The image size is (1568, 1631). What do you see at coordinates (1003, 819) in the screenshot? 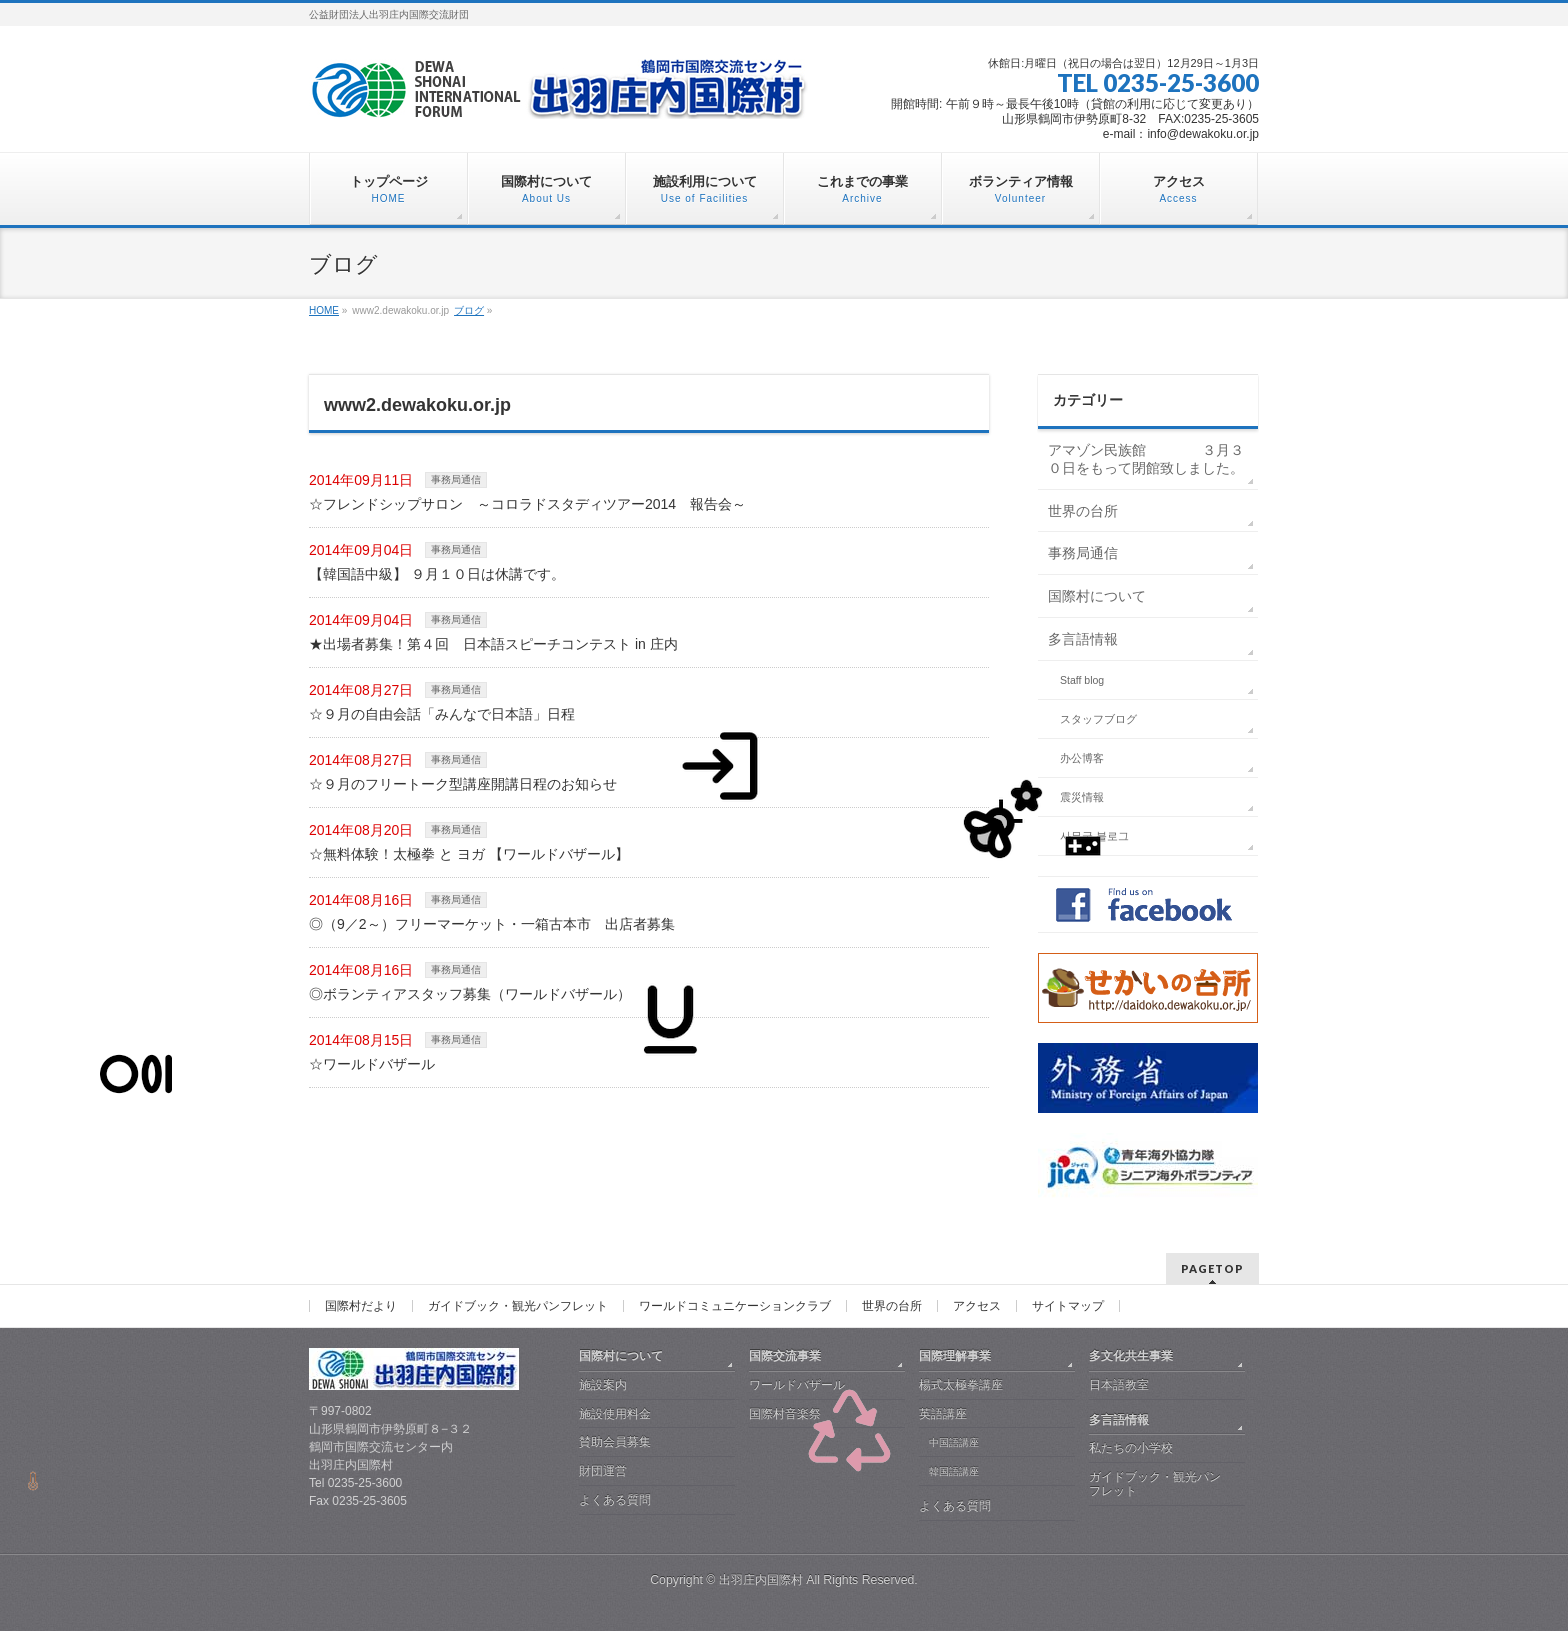
I see `access nature or outdoor-themed emoji` at bounding box center [1003, 819].